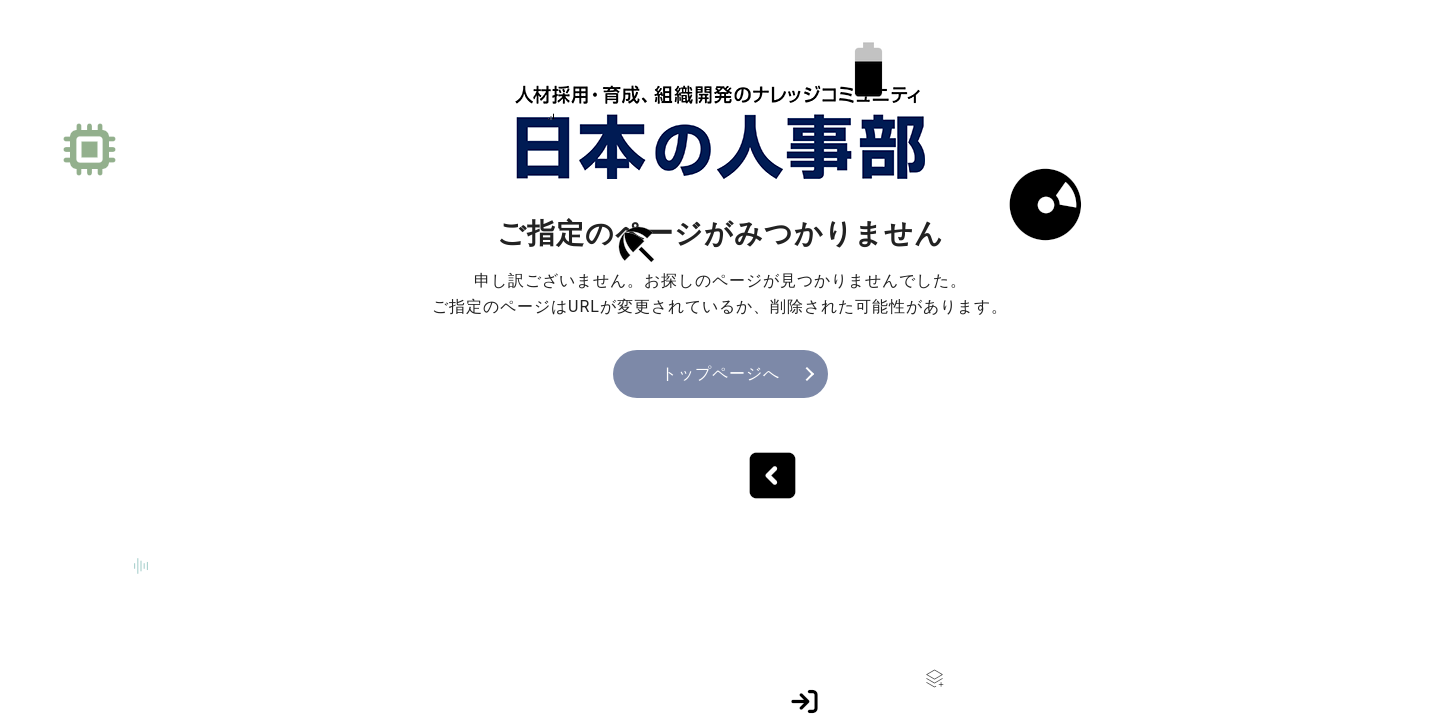 The width and height of the screenshot is (1440, 720). Describe the element at coordinates (554, 115) in the screenshot. I see `indicates medium cellular signal strength` at that location.